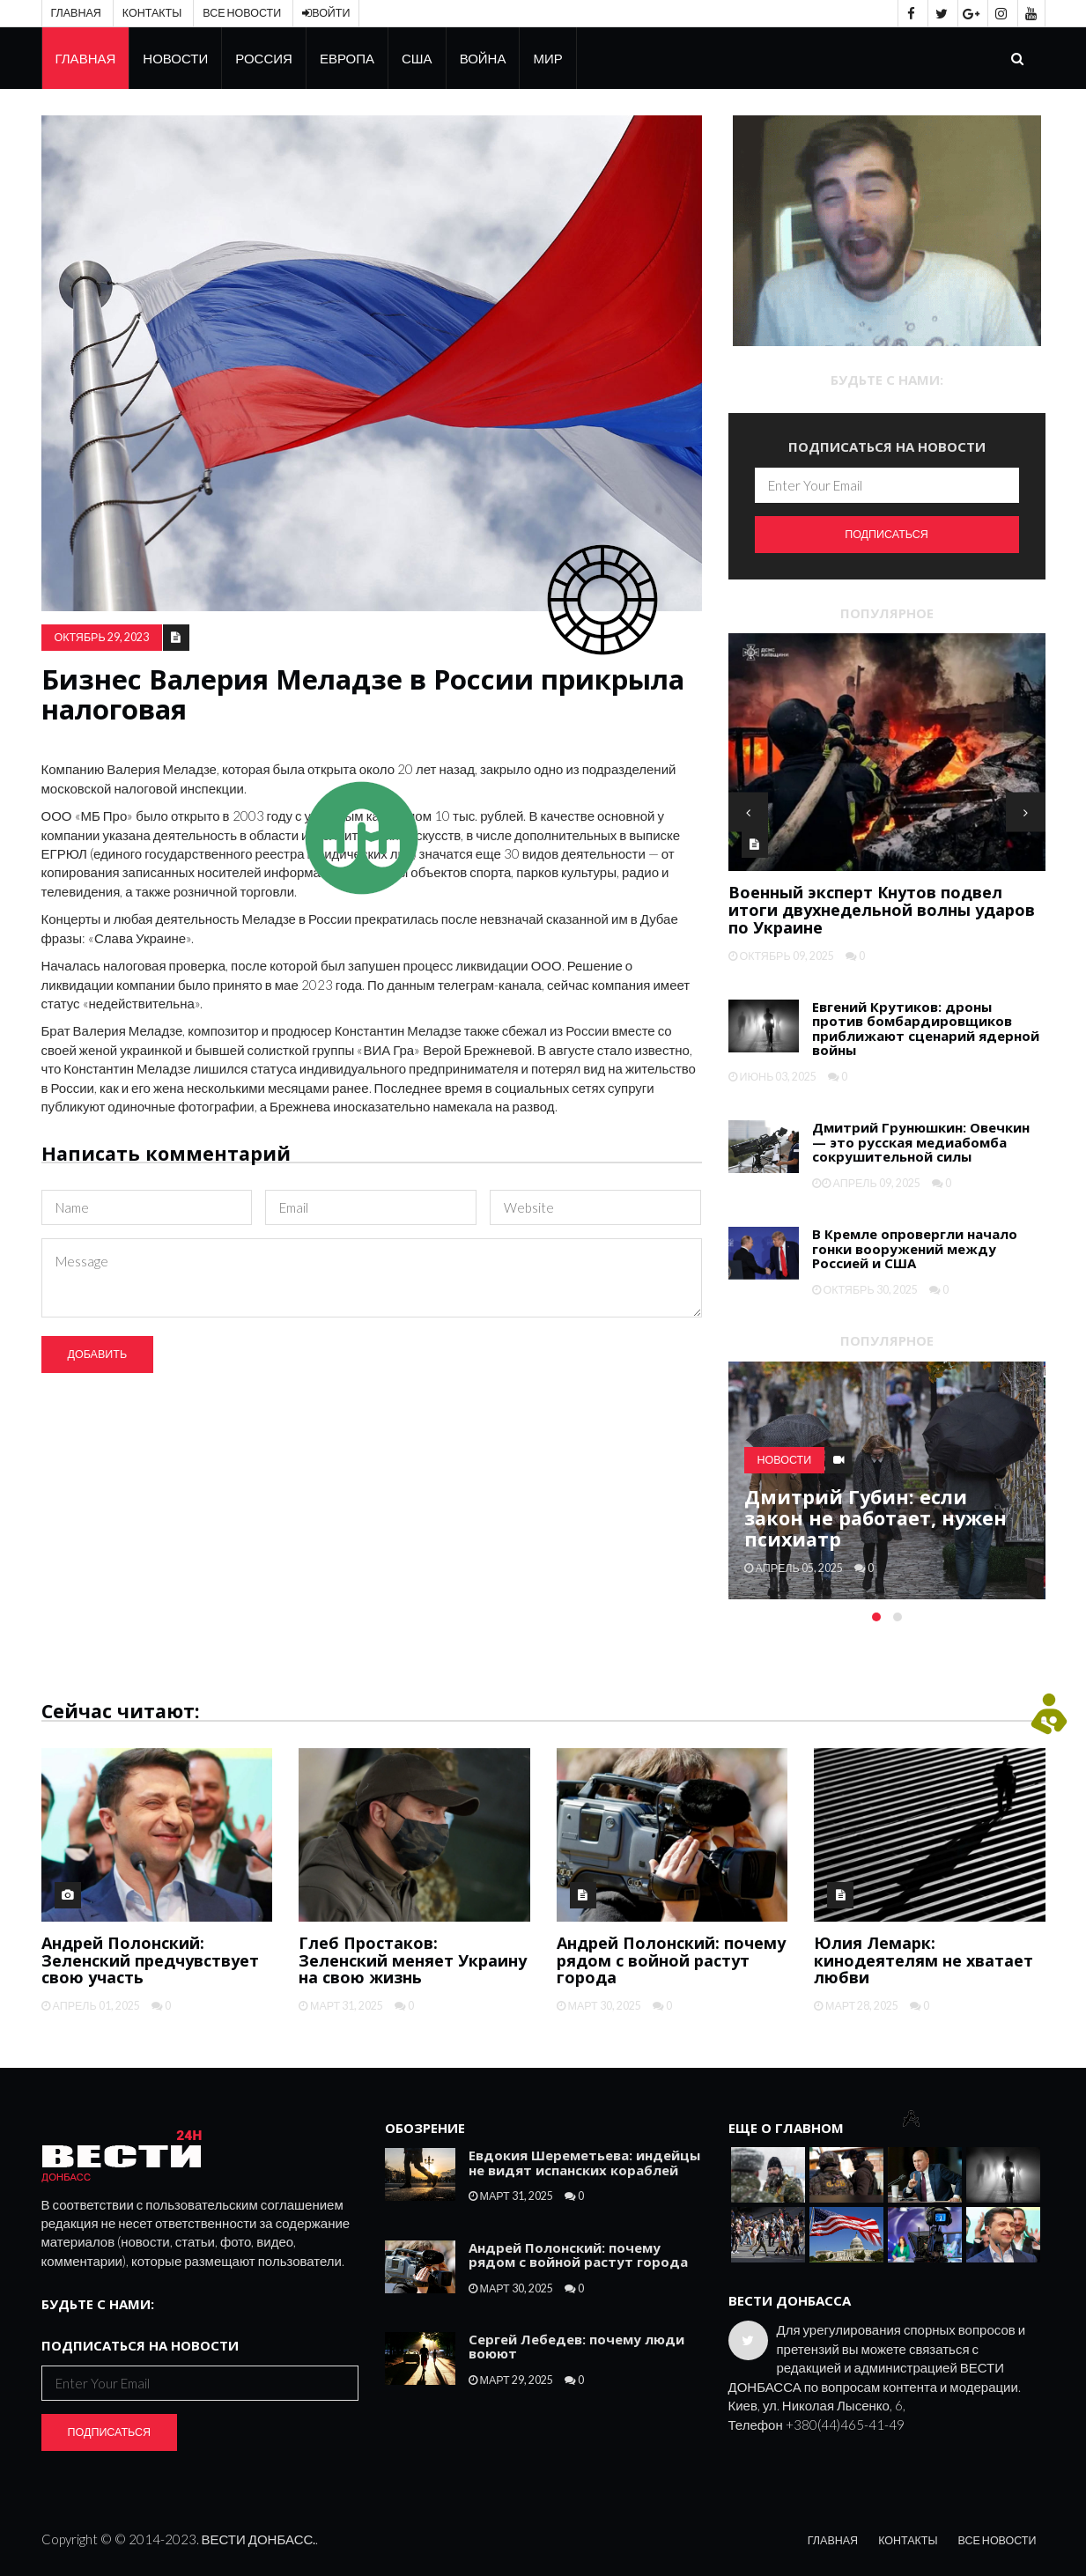 This screenshot has width=1086, height=2576. Describe the element at coordinates (359, 838) in the screenshot. I see `stumbleupon social media logo` at that location.